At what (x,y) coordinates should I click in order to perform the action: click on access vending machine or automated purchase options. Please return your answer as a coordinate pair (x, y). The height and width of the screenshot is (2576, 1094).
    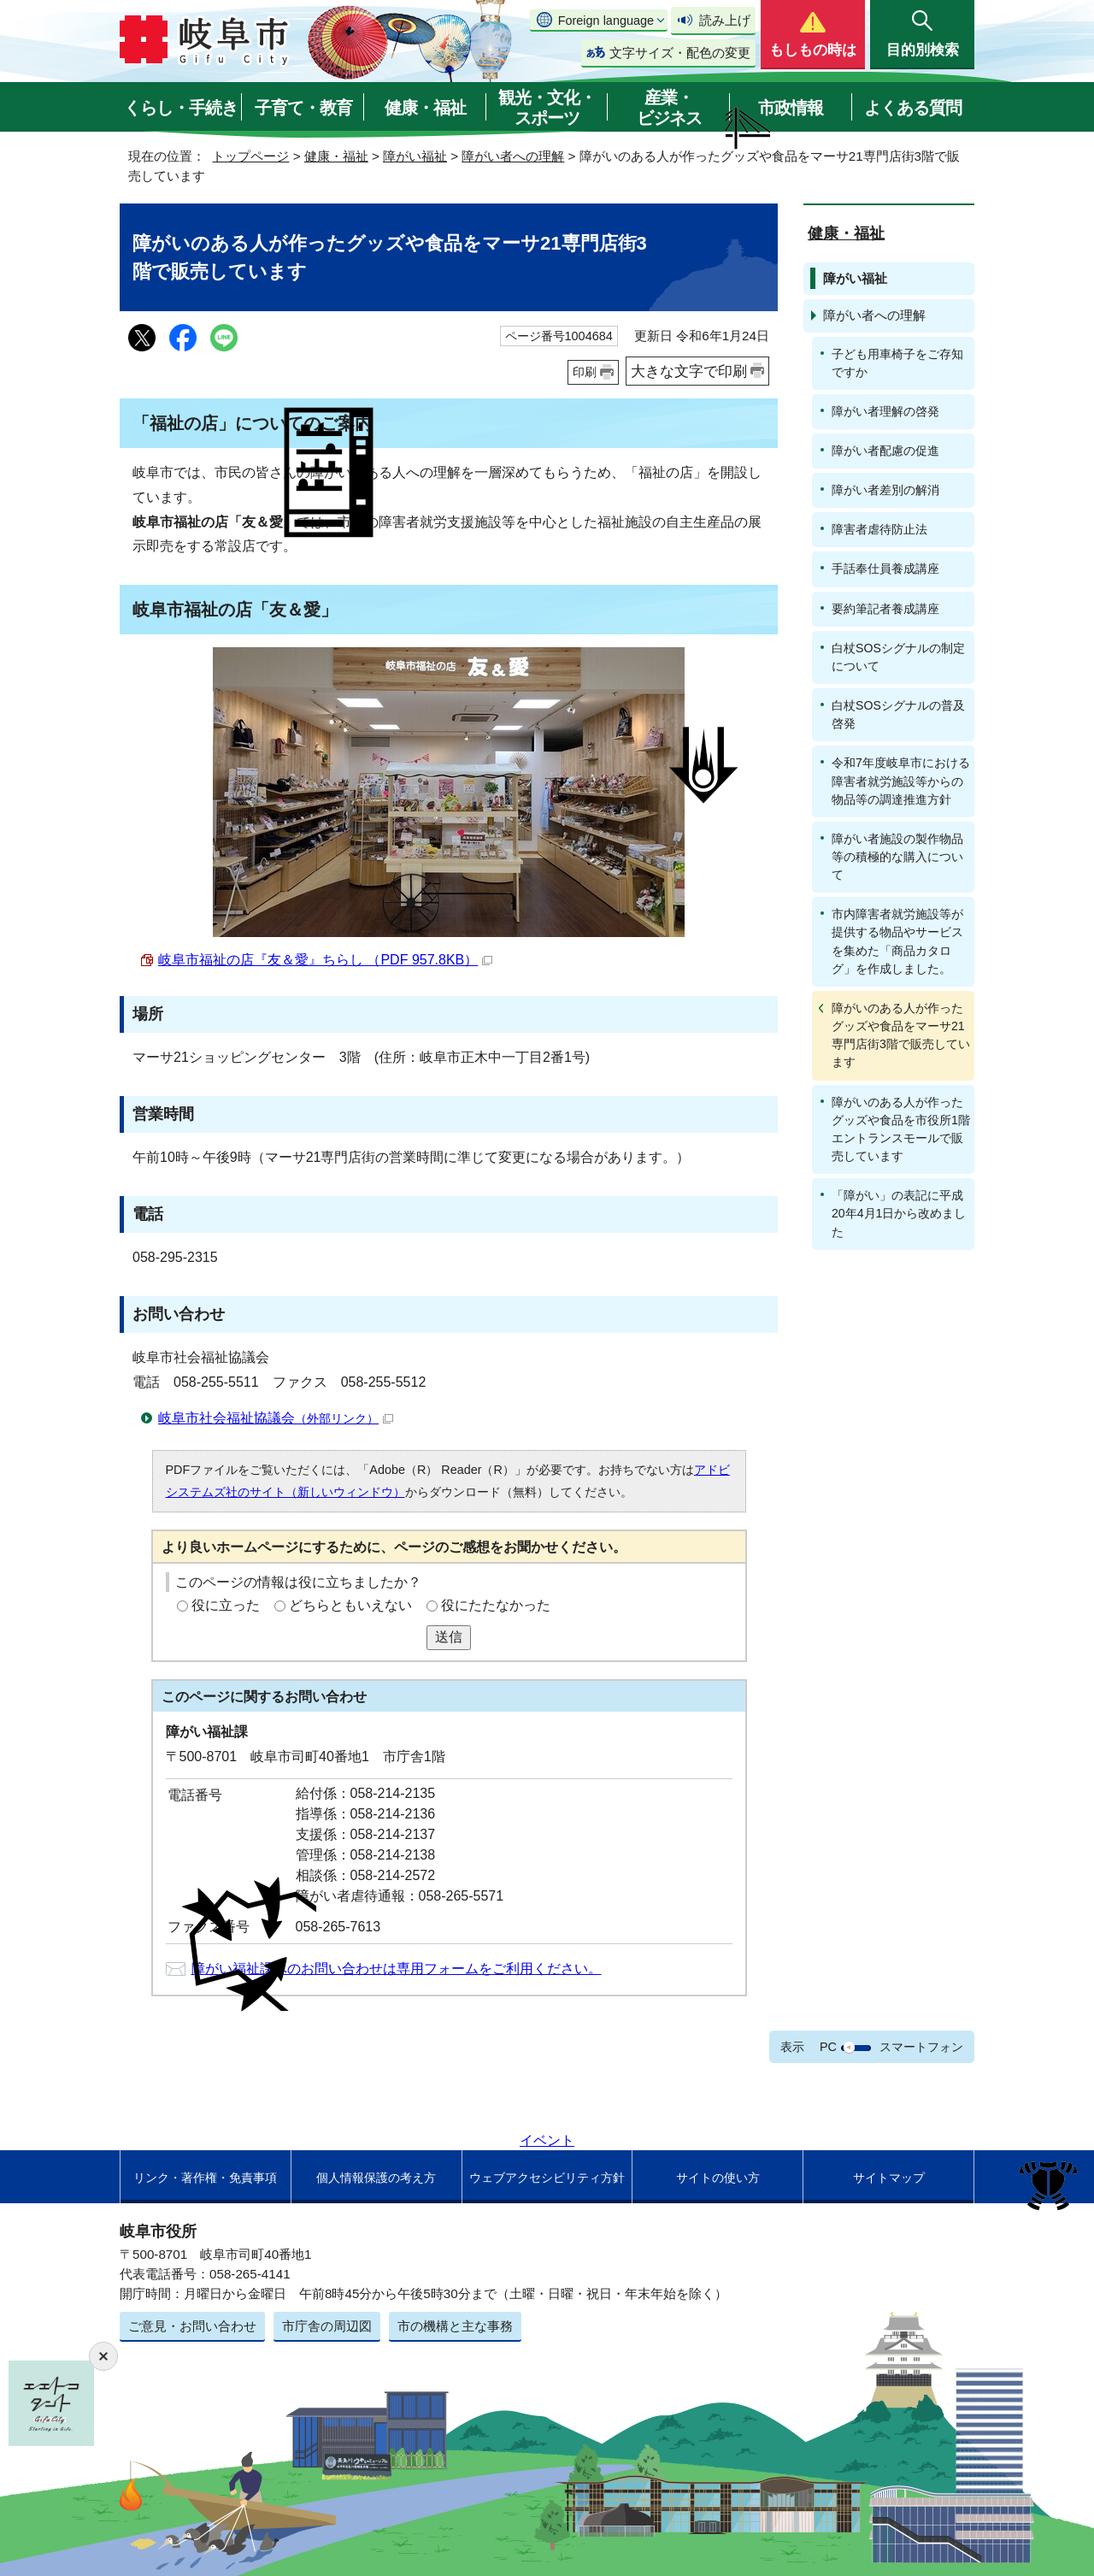
    Looking at the image, I should click on (328, 472).